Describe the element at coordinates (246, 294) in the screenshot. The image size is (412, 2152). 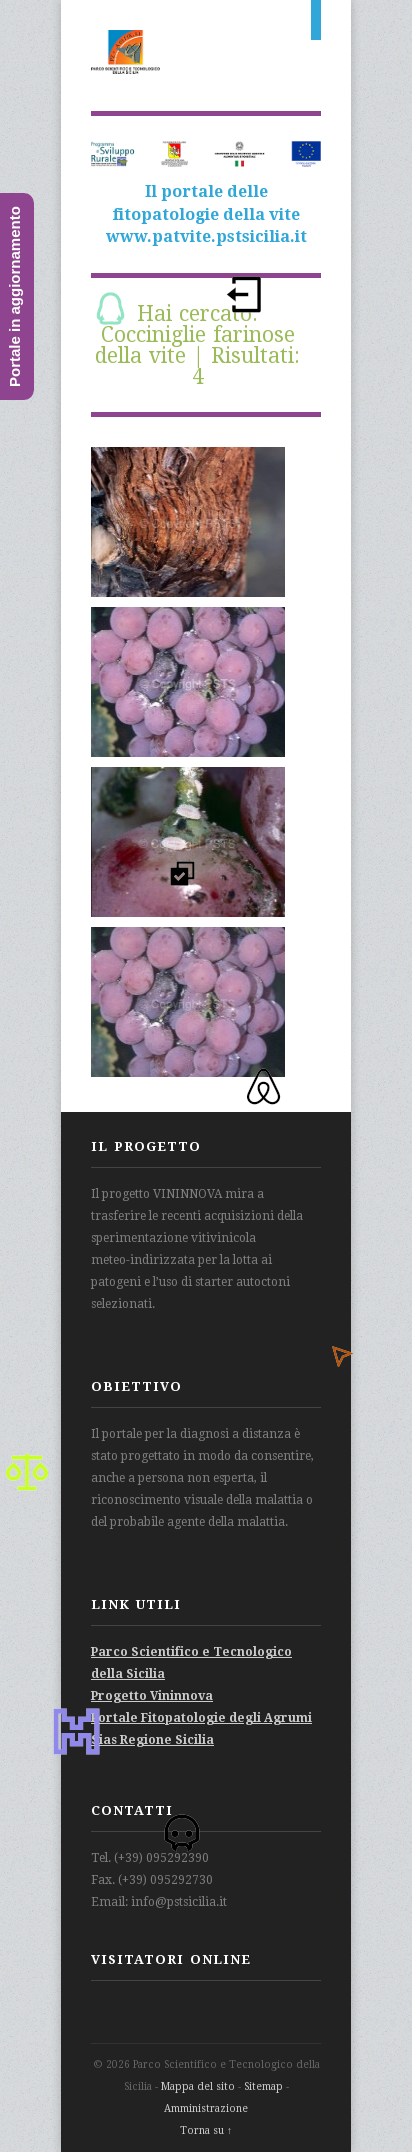
I see `log out of your account` at that location.